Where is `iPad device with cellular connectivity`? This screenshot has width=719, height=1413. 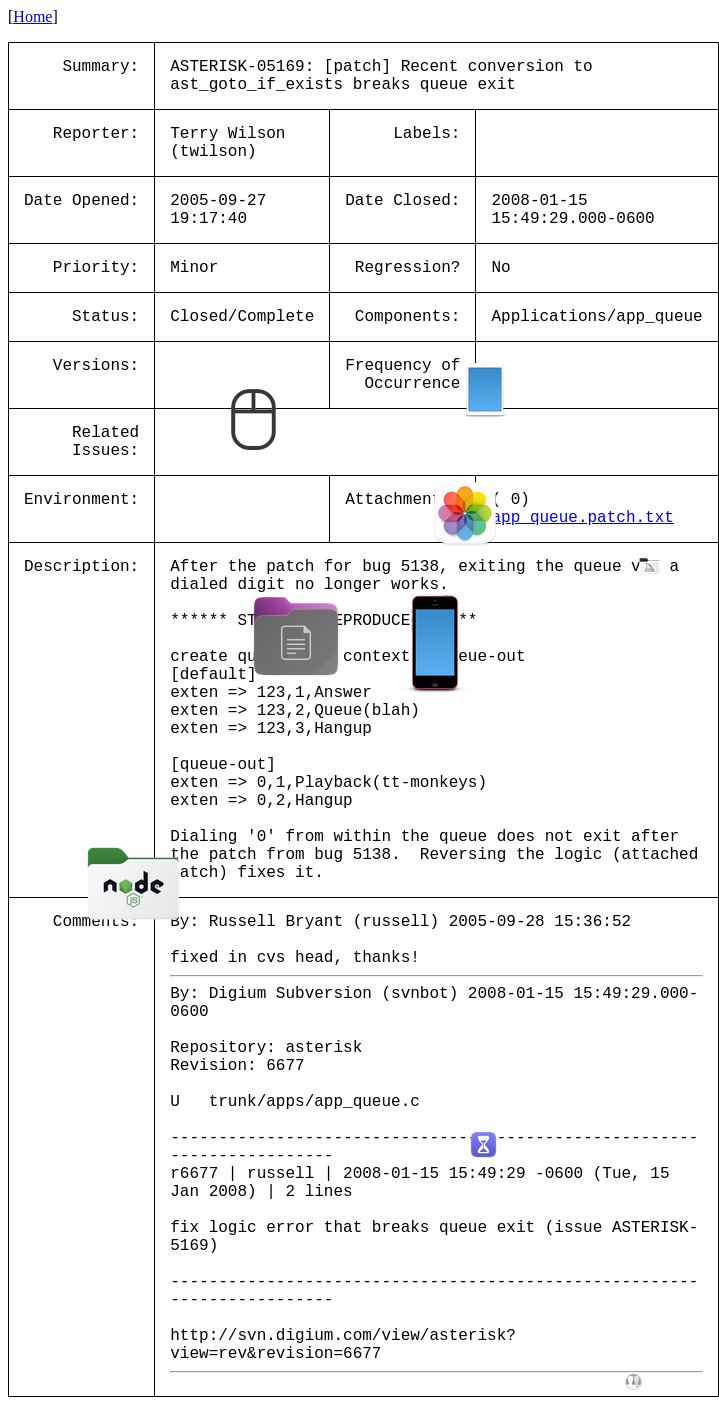
iPad device with cellular connectivity is located at coordinates (485, 390).